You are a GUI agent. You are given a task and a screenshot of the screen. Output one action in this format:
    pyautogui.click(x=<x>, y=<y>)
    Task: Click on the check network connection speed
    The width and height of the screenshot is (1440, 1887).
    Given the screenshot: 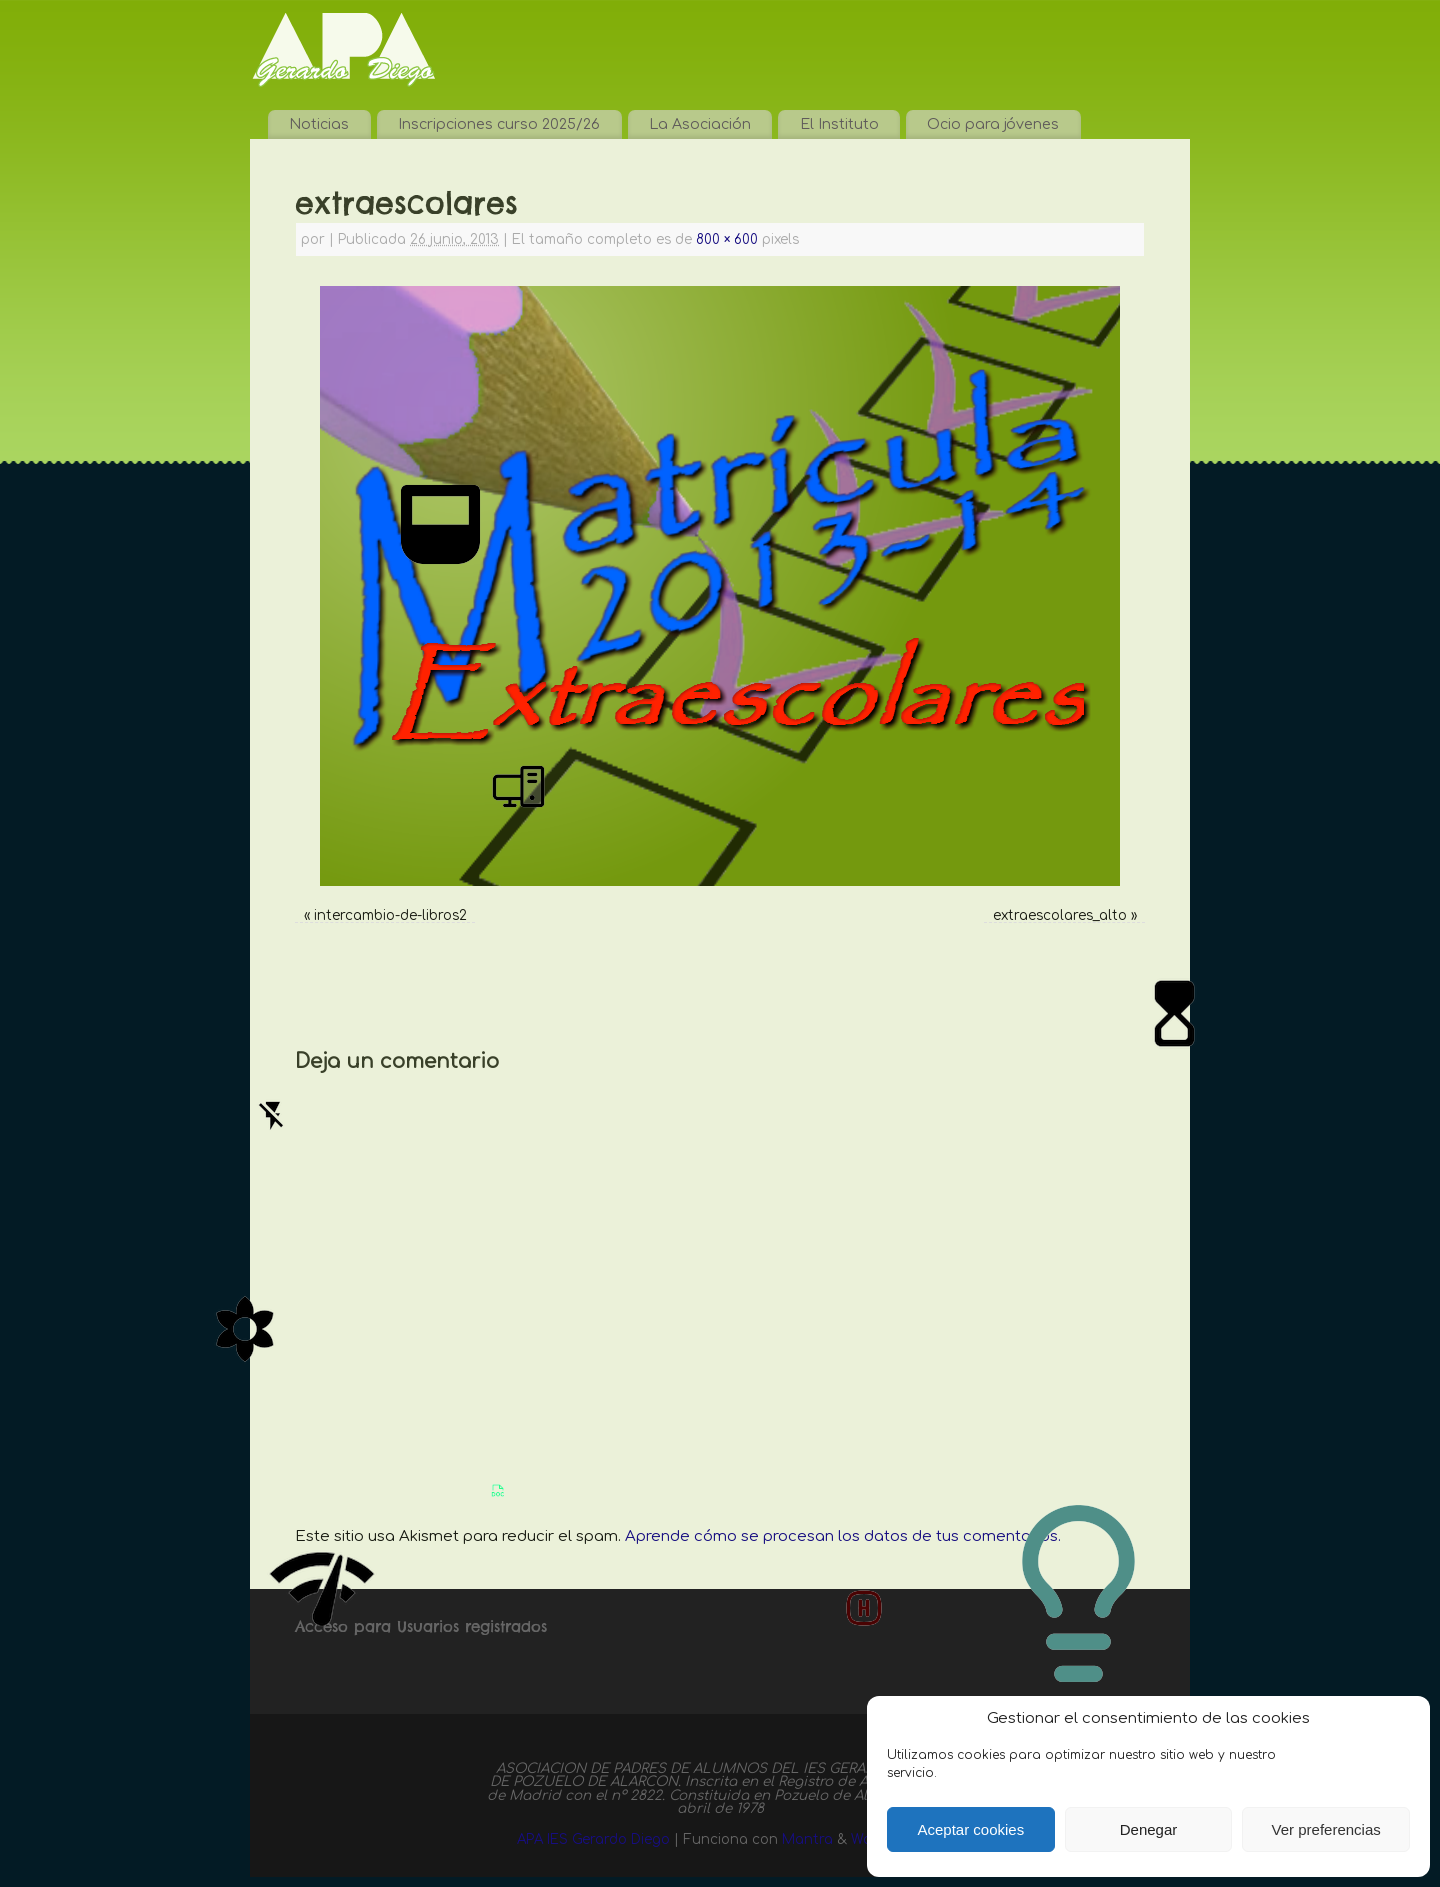 What is the action you would take?
    pyautogui.click(x=322, y=1588)
    